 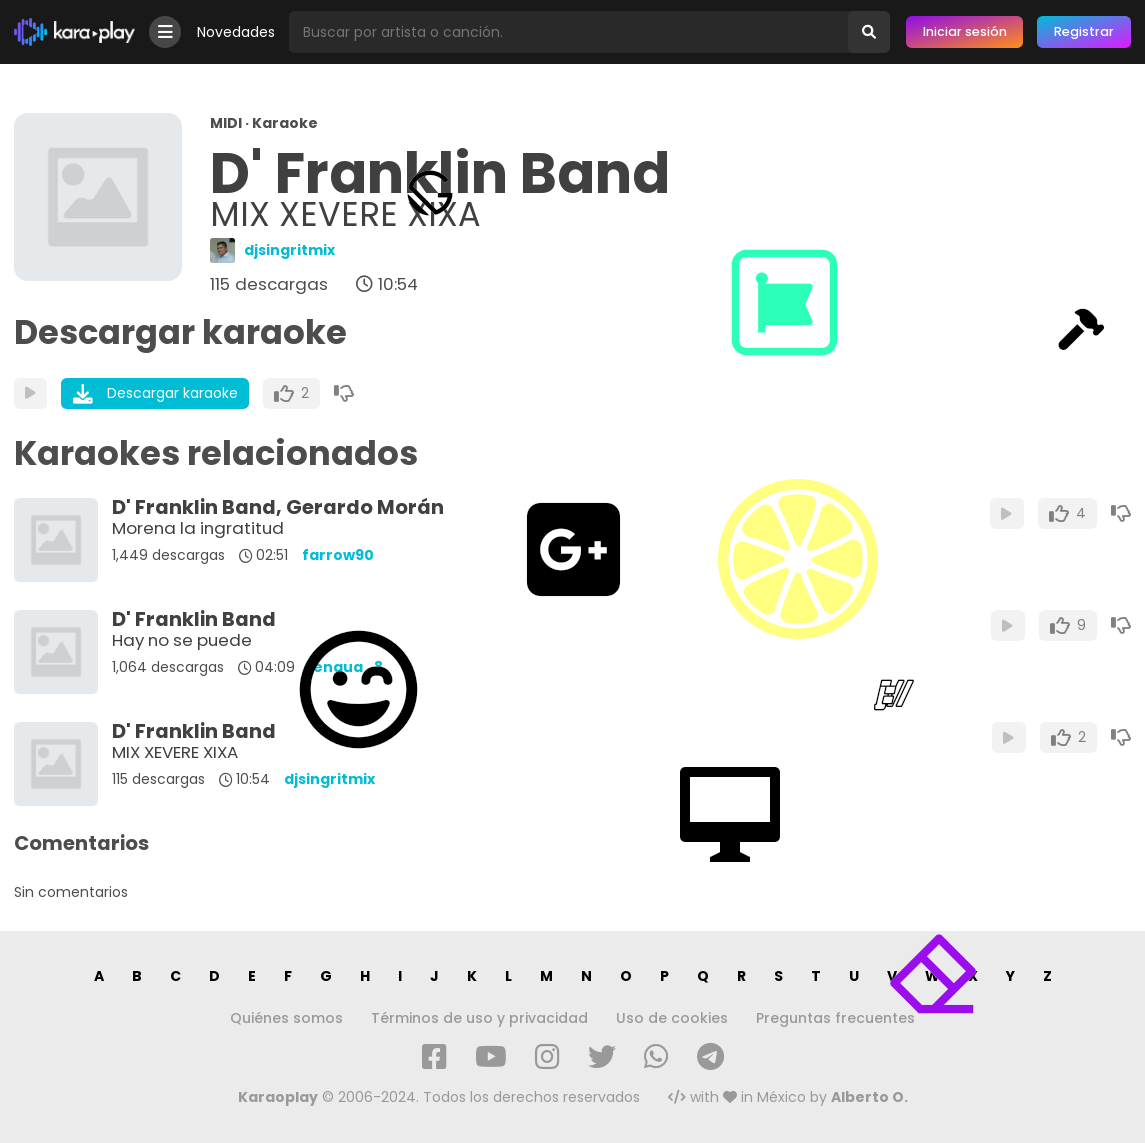 What do you see at coordinates (430, 193) in the screenshot?
I see `gatsby framework logo` at bounding box center [430, 193].